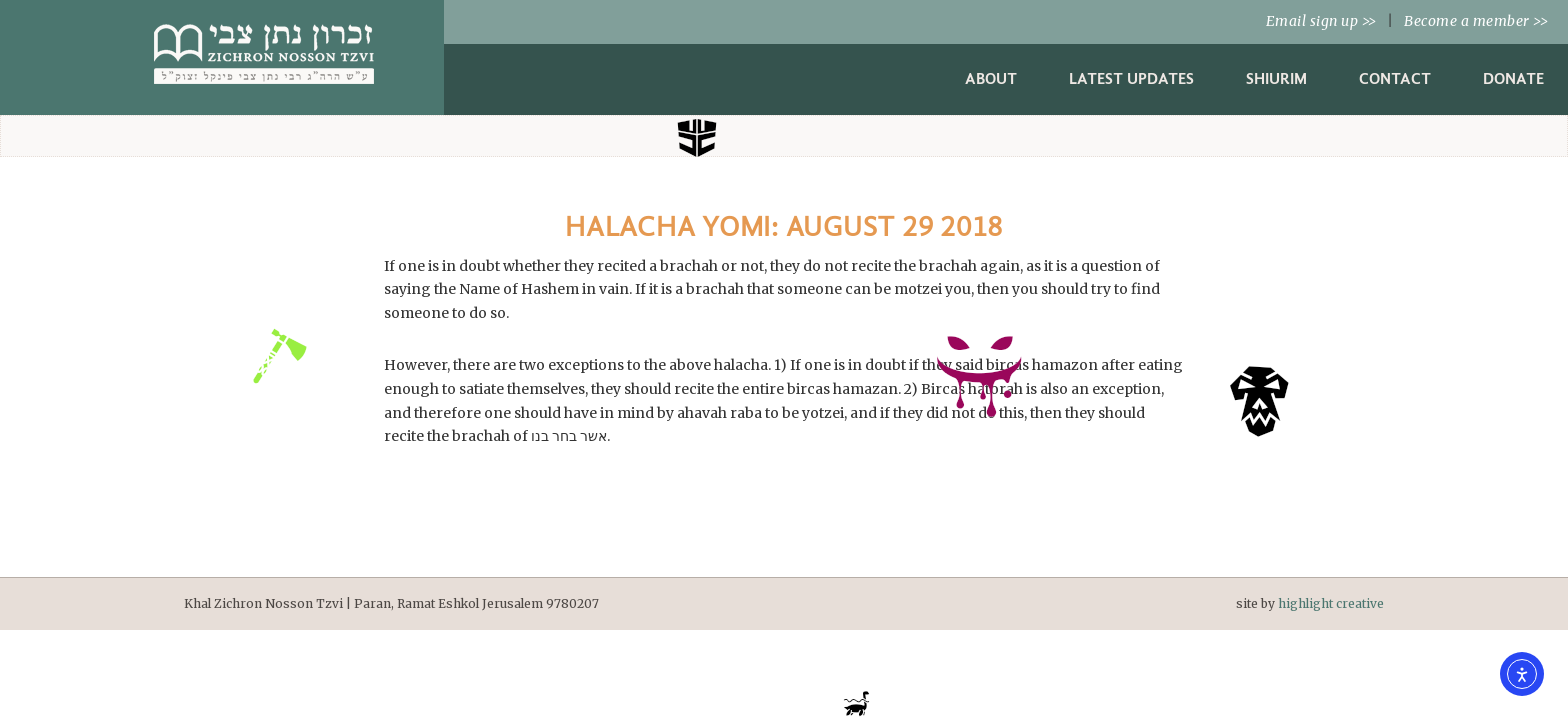 The height and width of the screenshot is (720, 1568). Describe the element at coordinates (856, 703) in the screenshot. I see `select plesiosaurus character or dinosaur type` at that location.